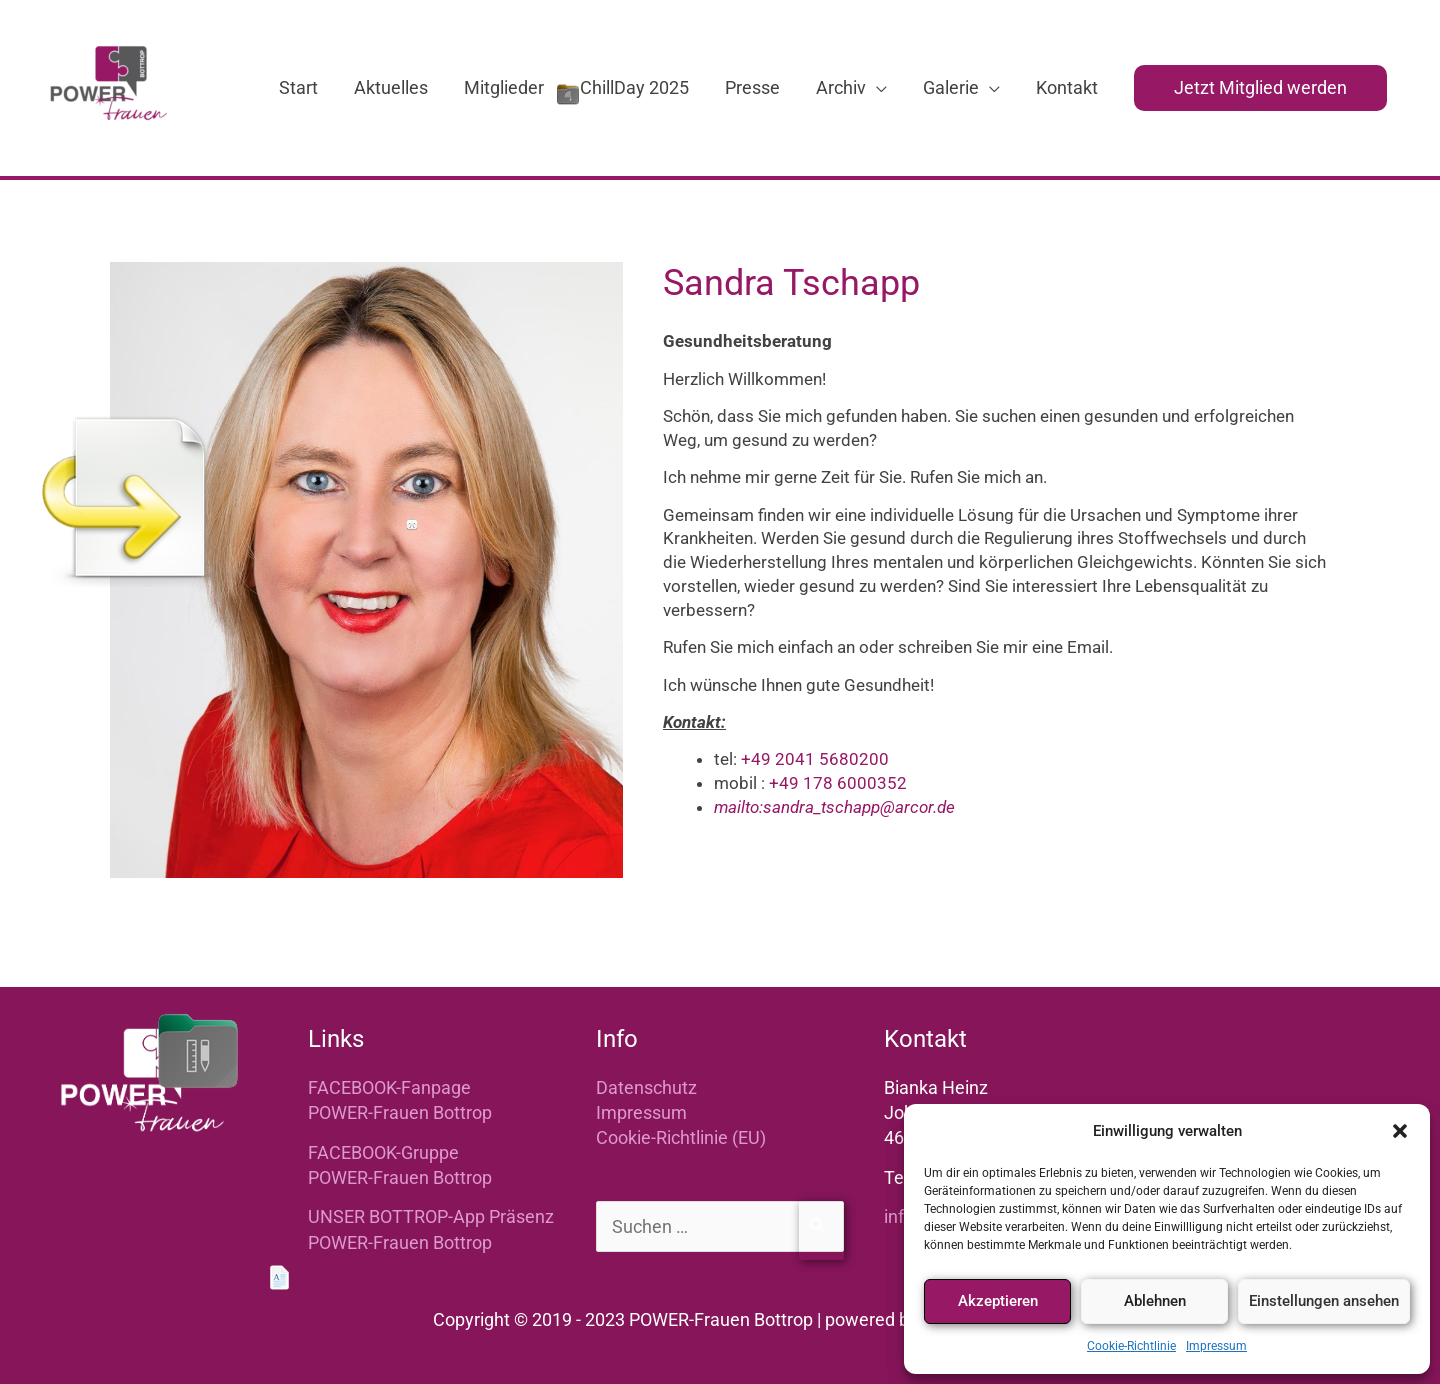 The image size is (1440, 1384). What do you see at coordinates (279, 1277) in the screenshot?
I see `open a word processing document` at bounding box center [279, 1277].